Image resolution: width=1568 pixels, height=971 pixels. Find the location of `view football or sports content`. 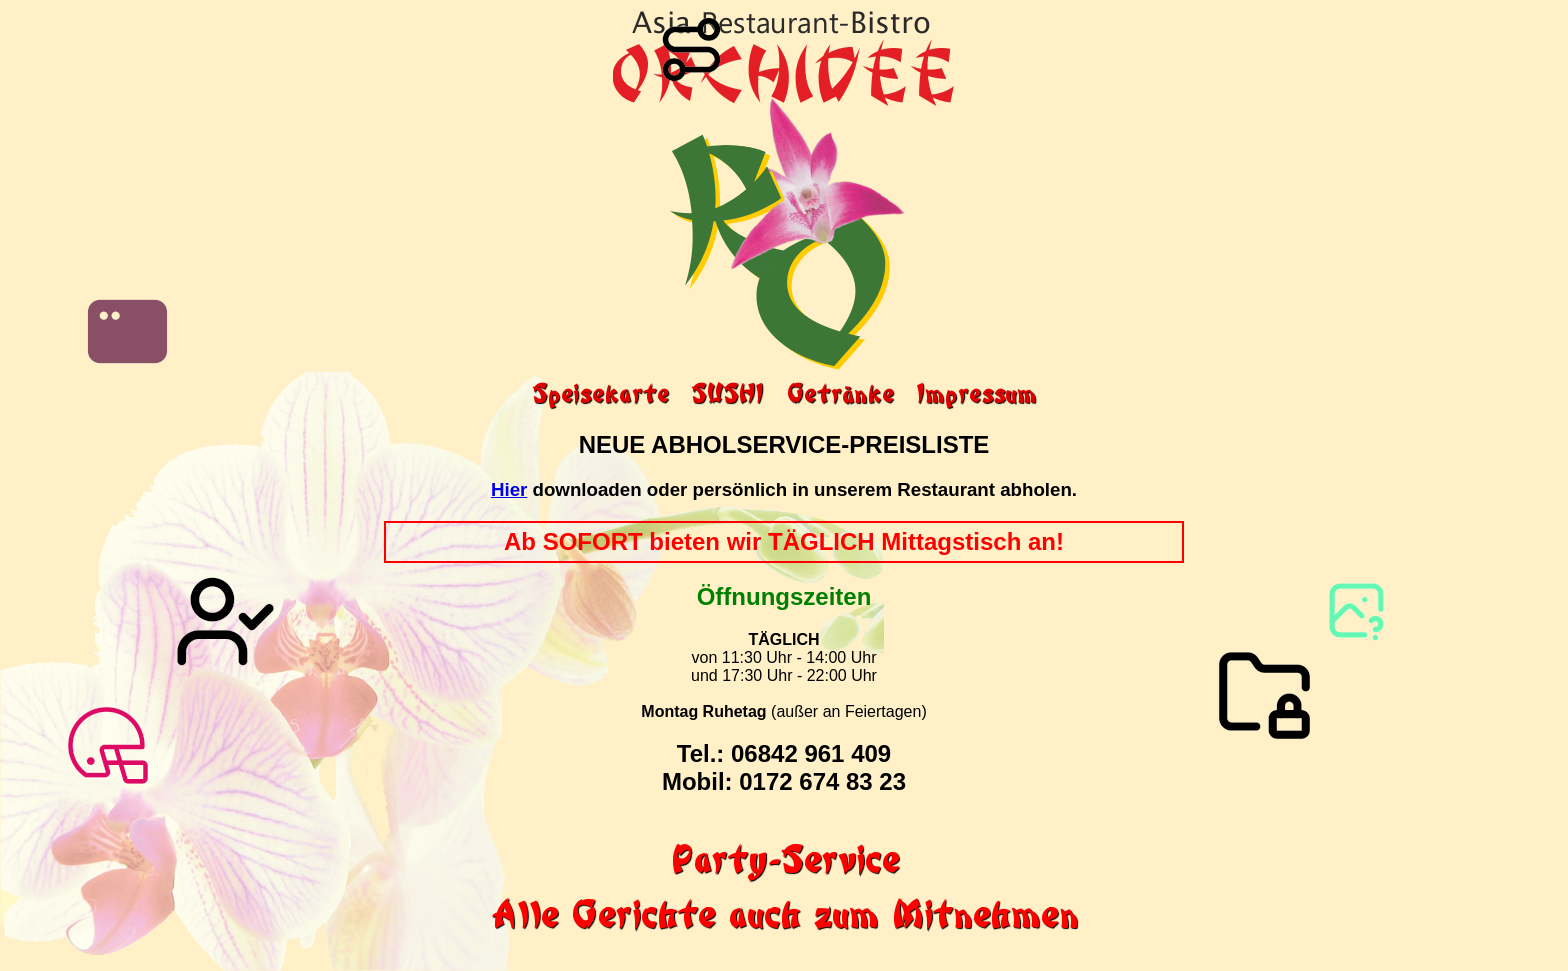

view football or sports content is located at coordinates (108, 747).